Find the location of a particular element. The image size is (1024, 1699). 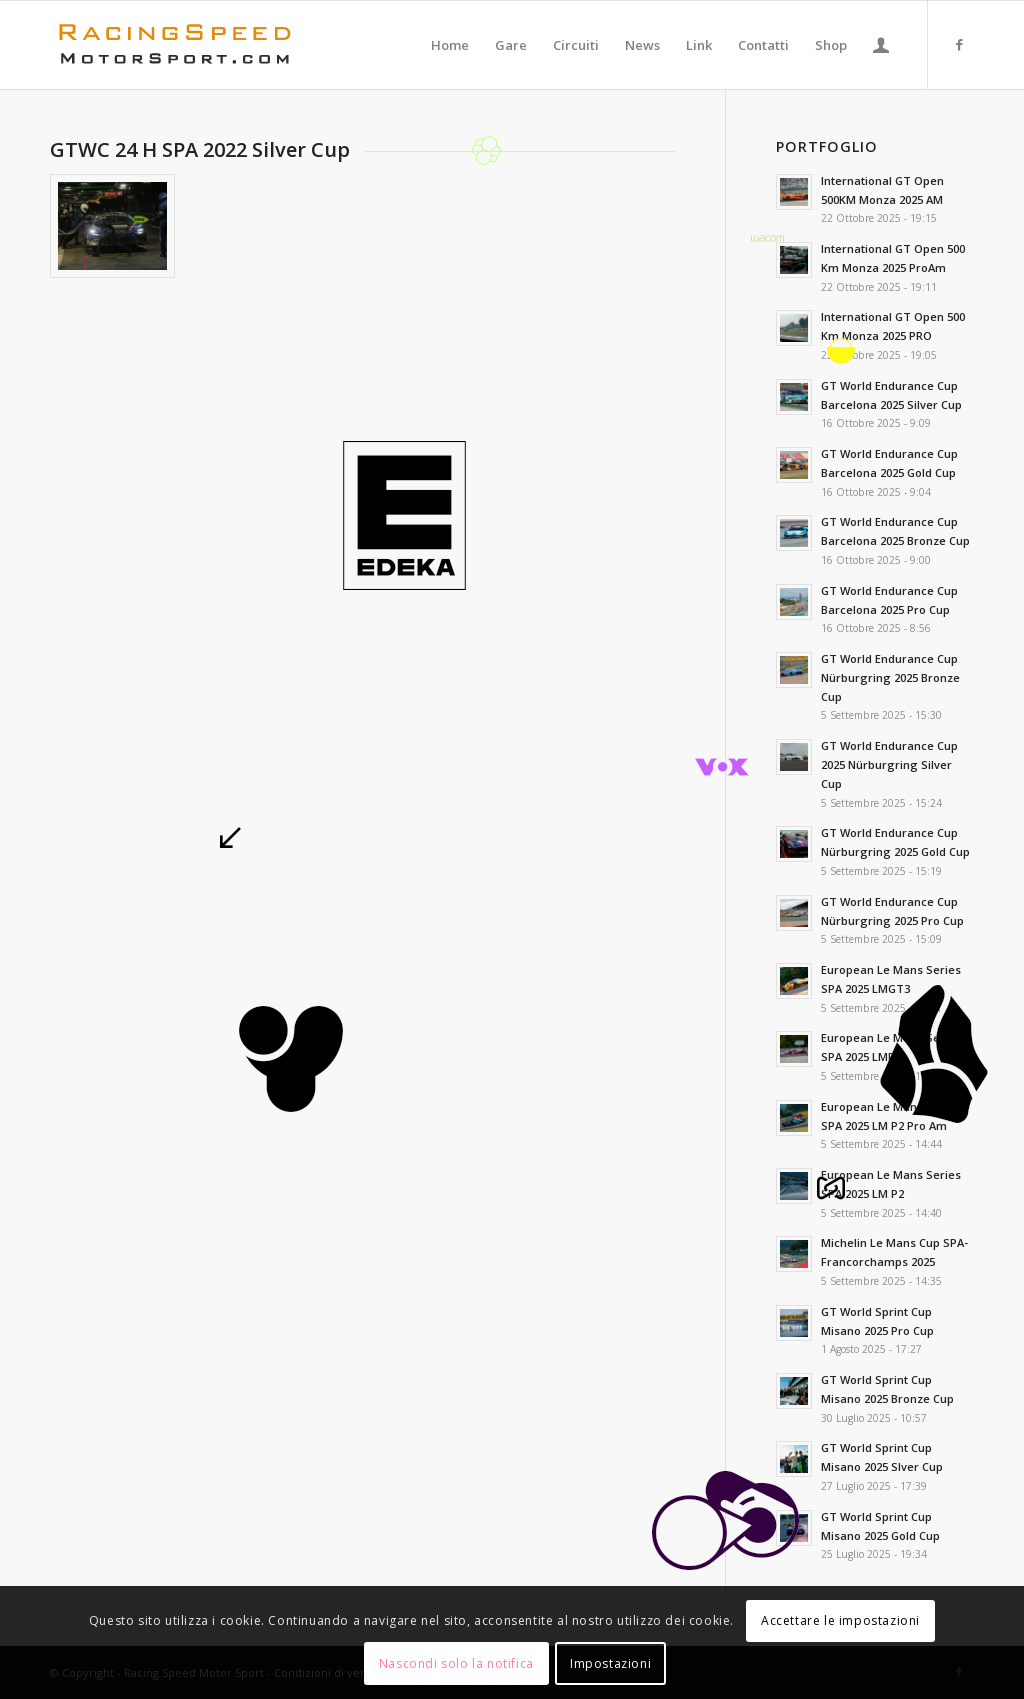

perforce version control logo is located at coordinates (831, 1188).